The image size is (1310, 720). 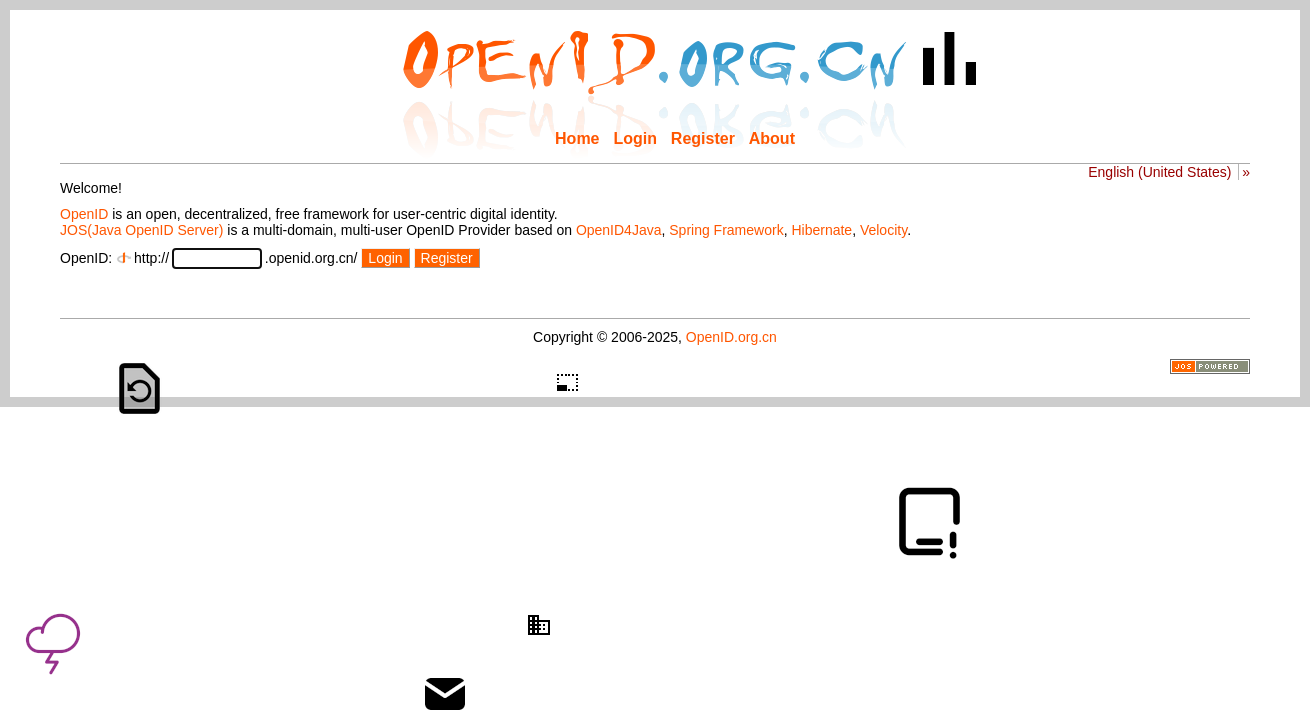 What do you see at coordinates (929, 521) in the screenshot?
I see `iPad device error or warning` at bounding box center [929, 521].